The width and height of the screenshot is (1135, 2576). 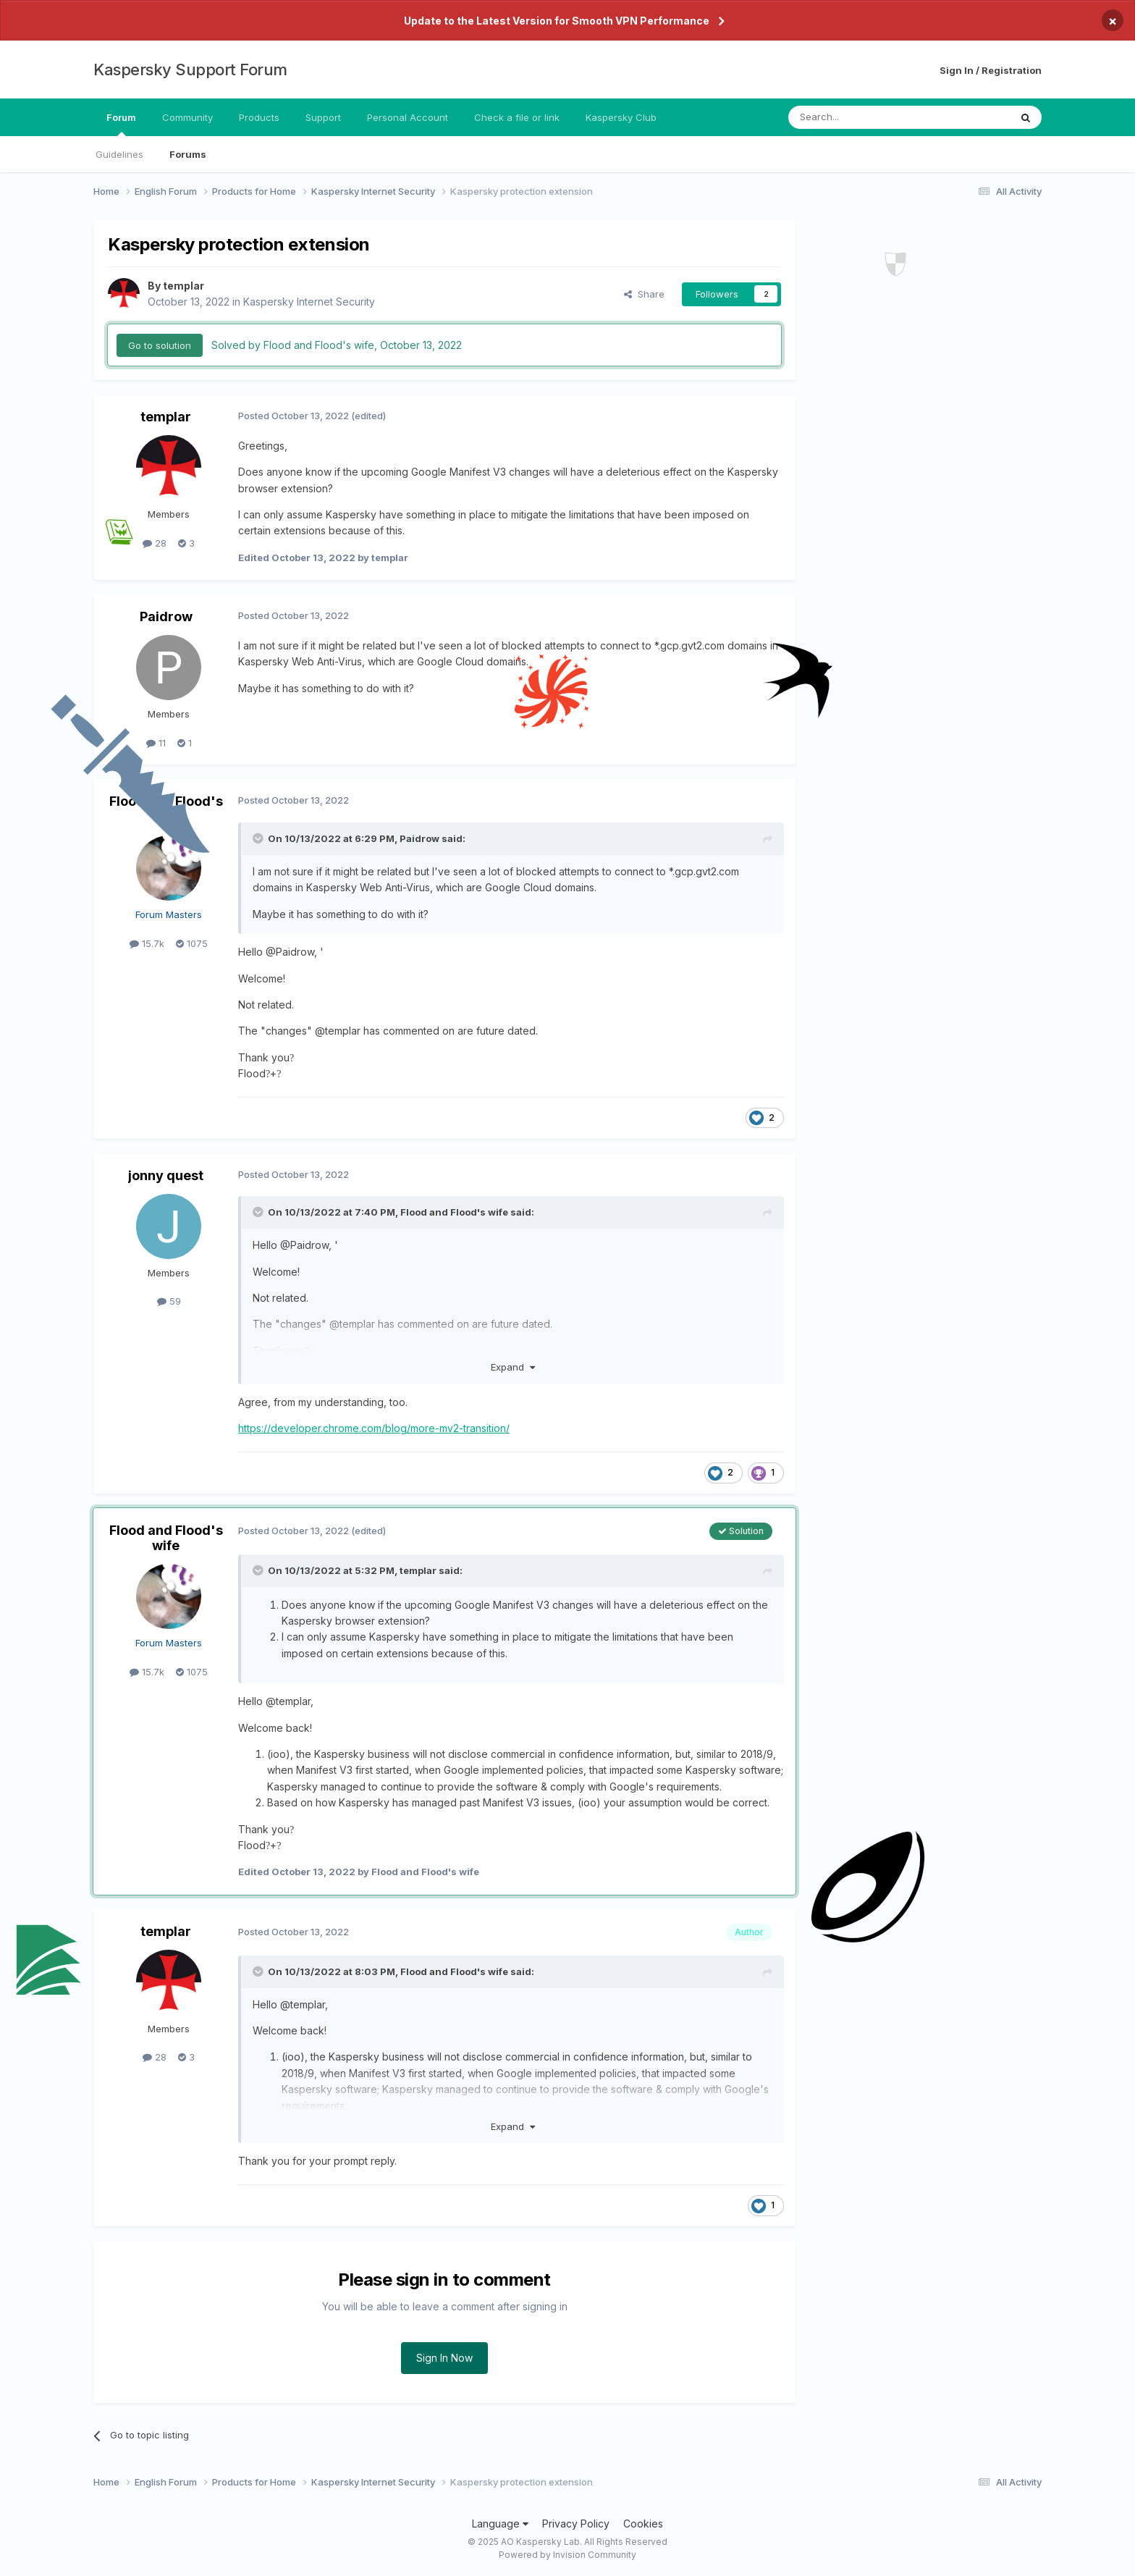 What do you see at coordinates (119, 532) in the screenshot?
I see `open the grimoire or spellbook` at bounding box center [119, 532].